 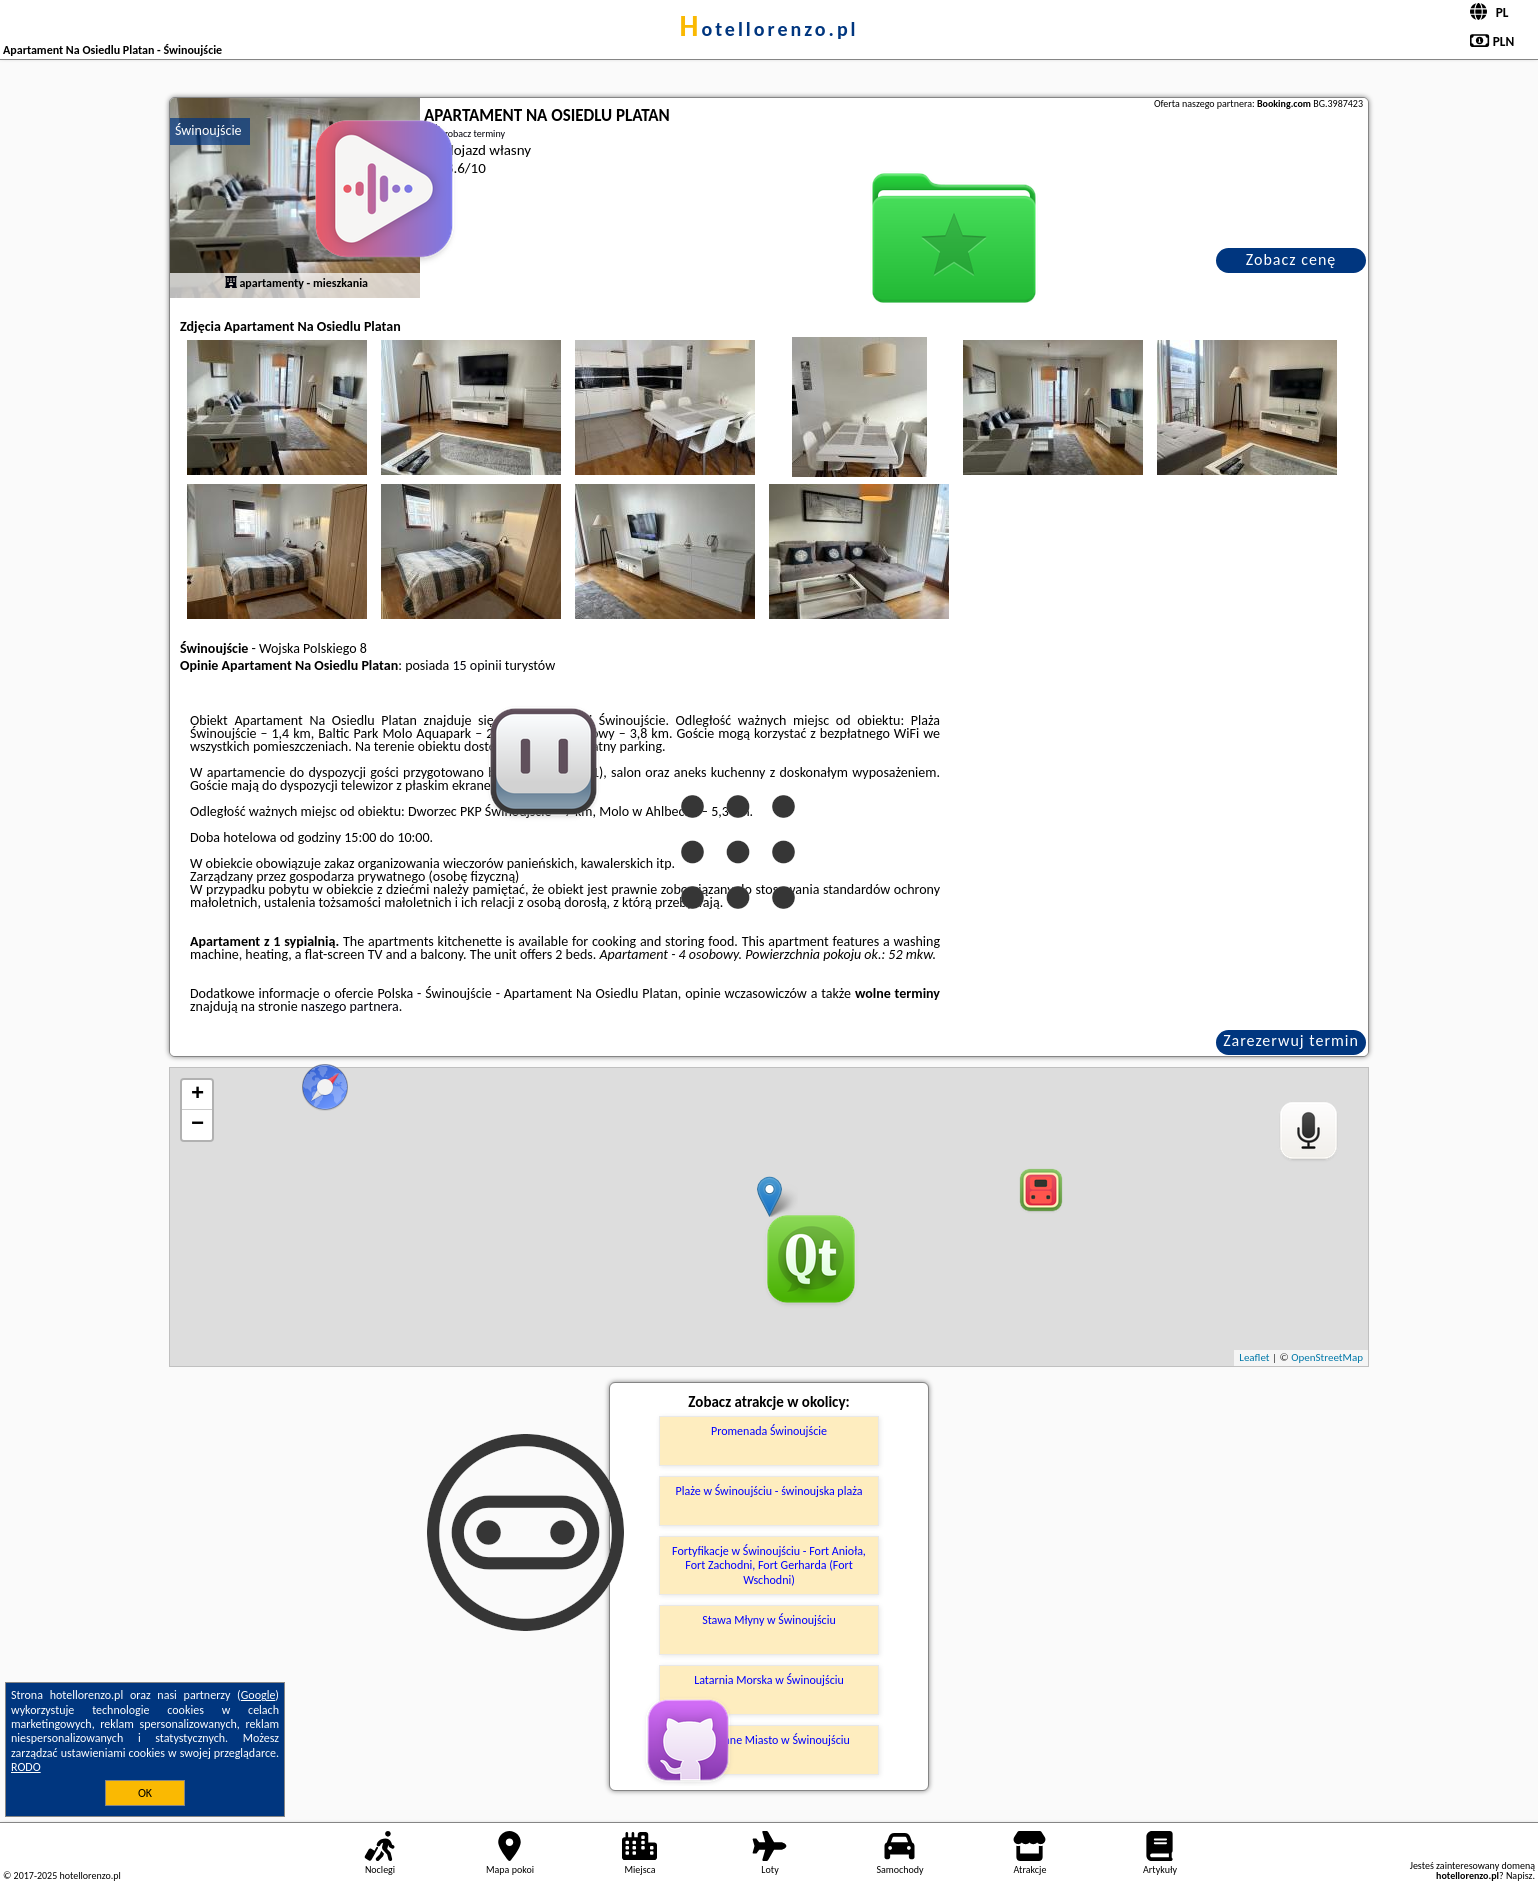 I want to click on open GitHub Desktop app, so click(x=688, y=1740).